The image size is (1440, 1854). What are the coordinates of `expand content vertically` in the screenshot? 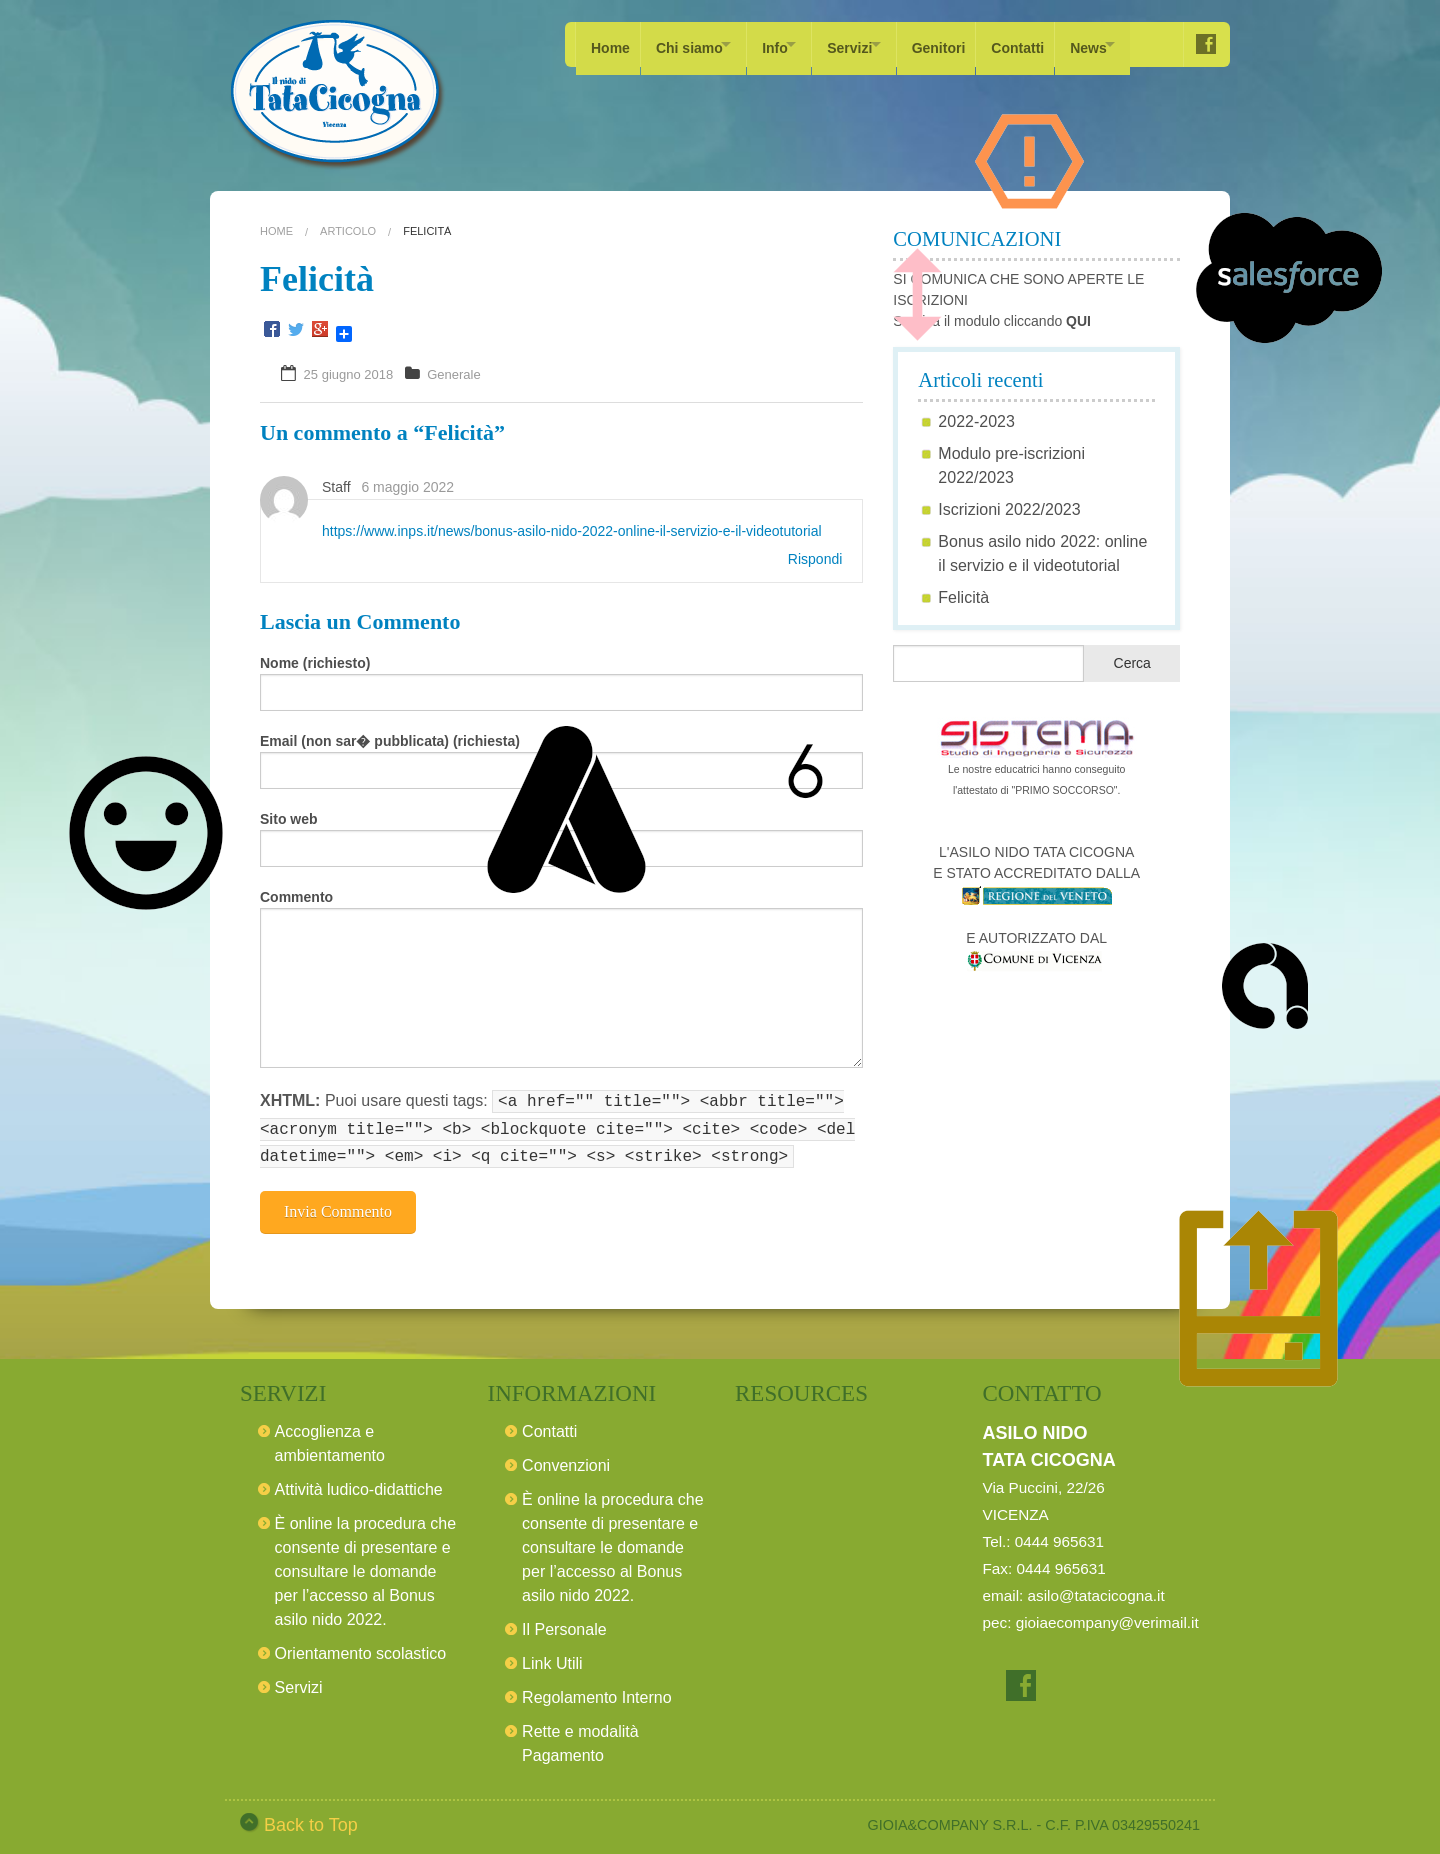 It's located at (917, 294).